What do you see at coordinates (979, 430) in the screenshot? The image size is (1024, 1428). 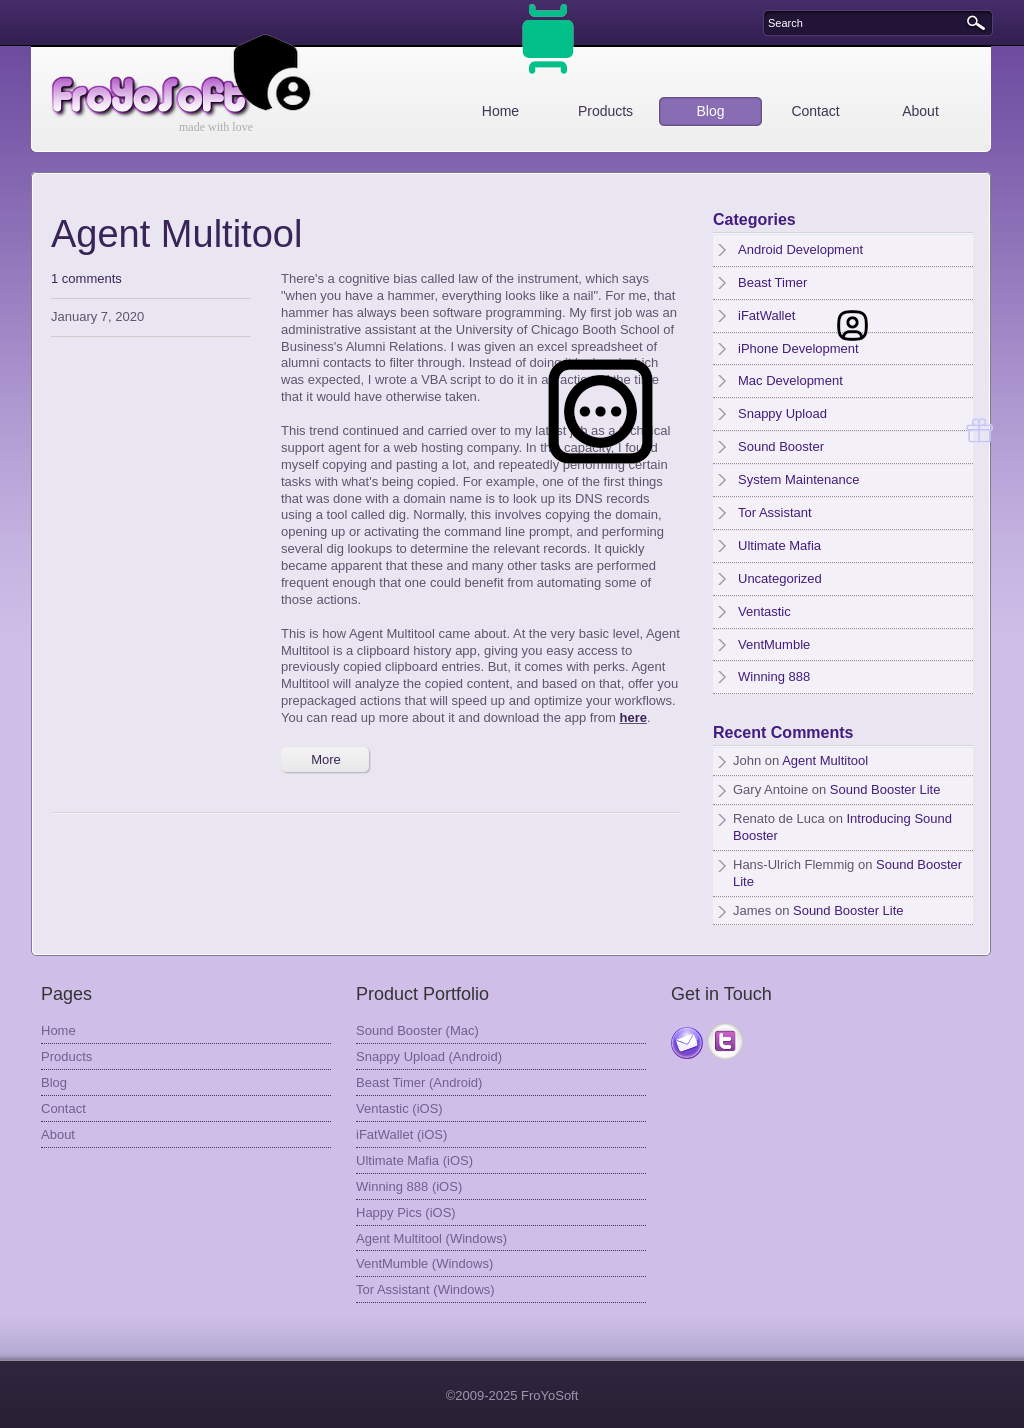 I see `view or send a gift` at bounding box center [979, 430].